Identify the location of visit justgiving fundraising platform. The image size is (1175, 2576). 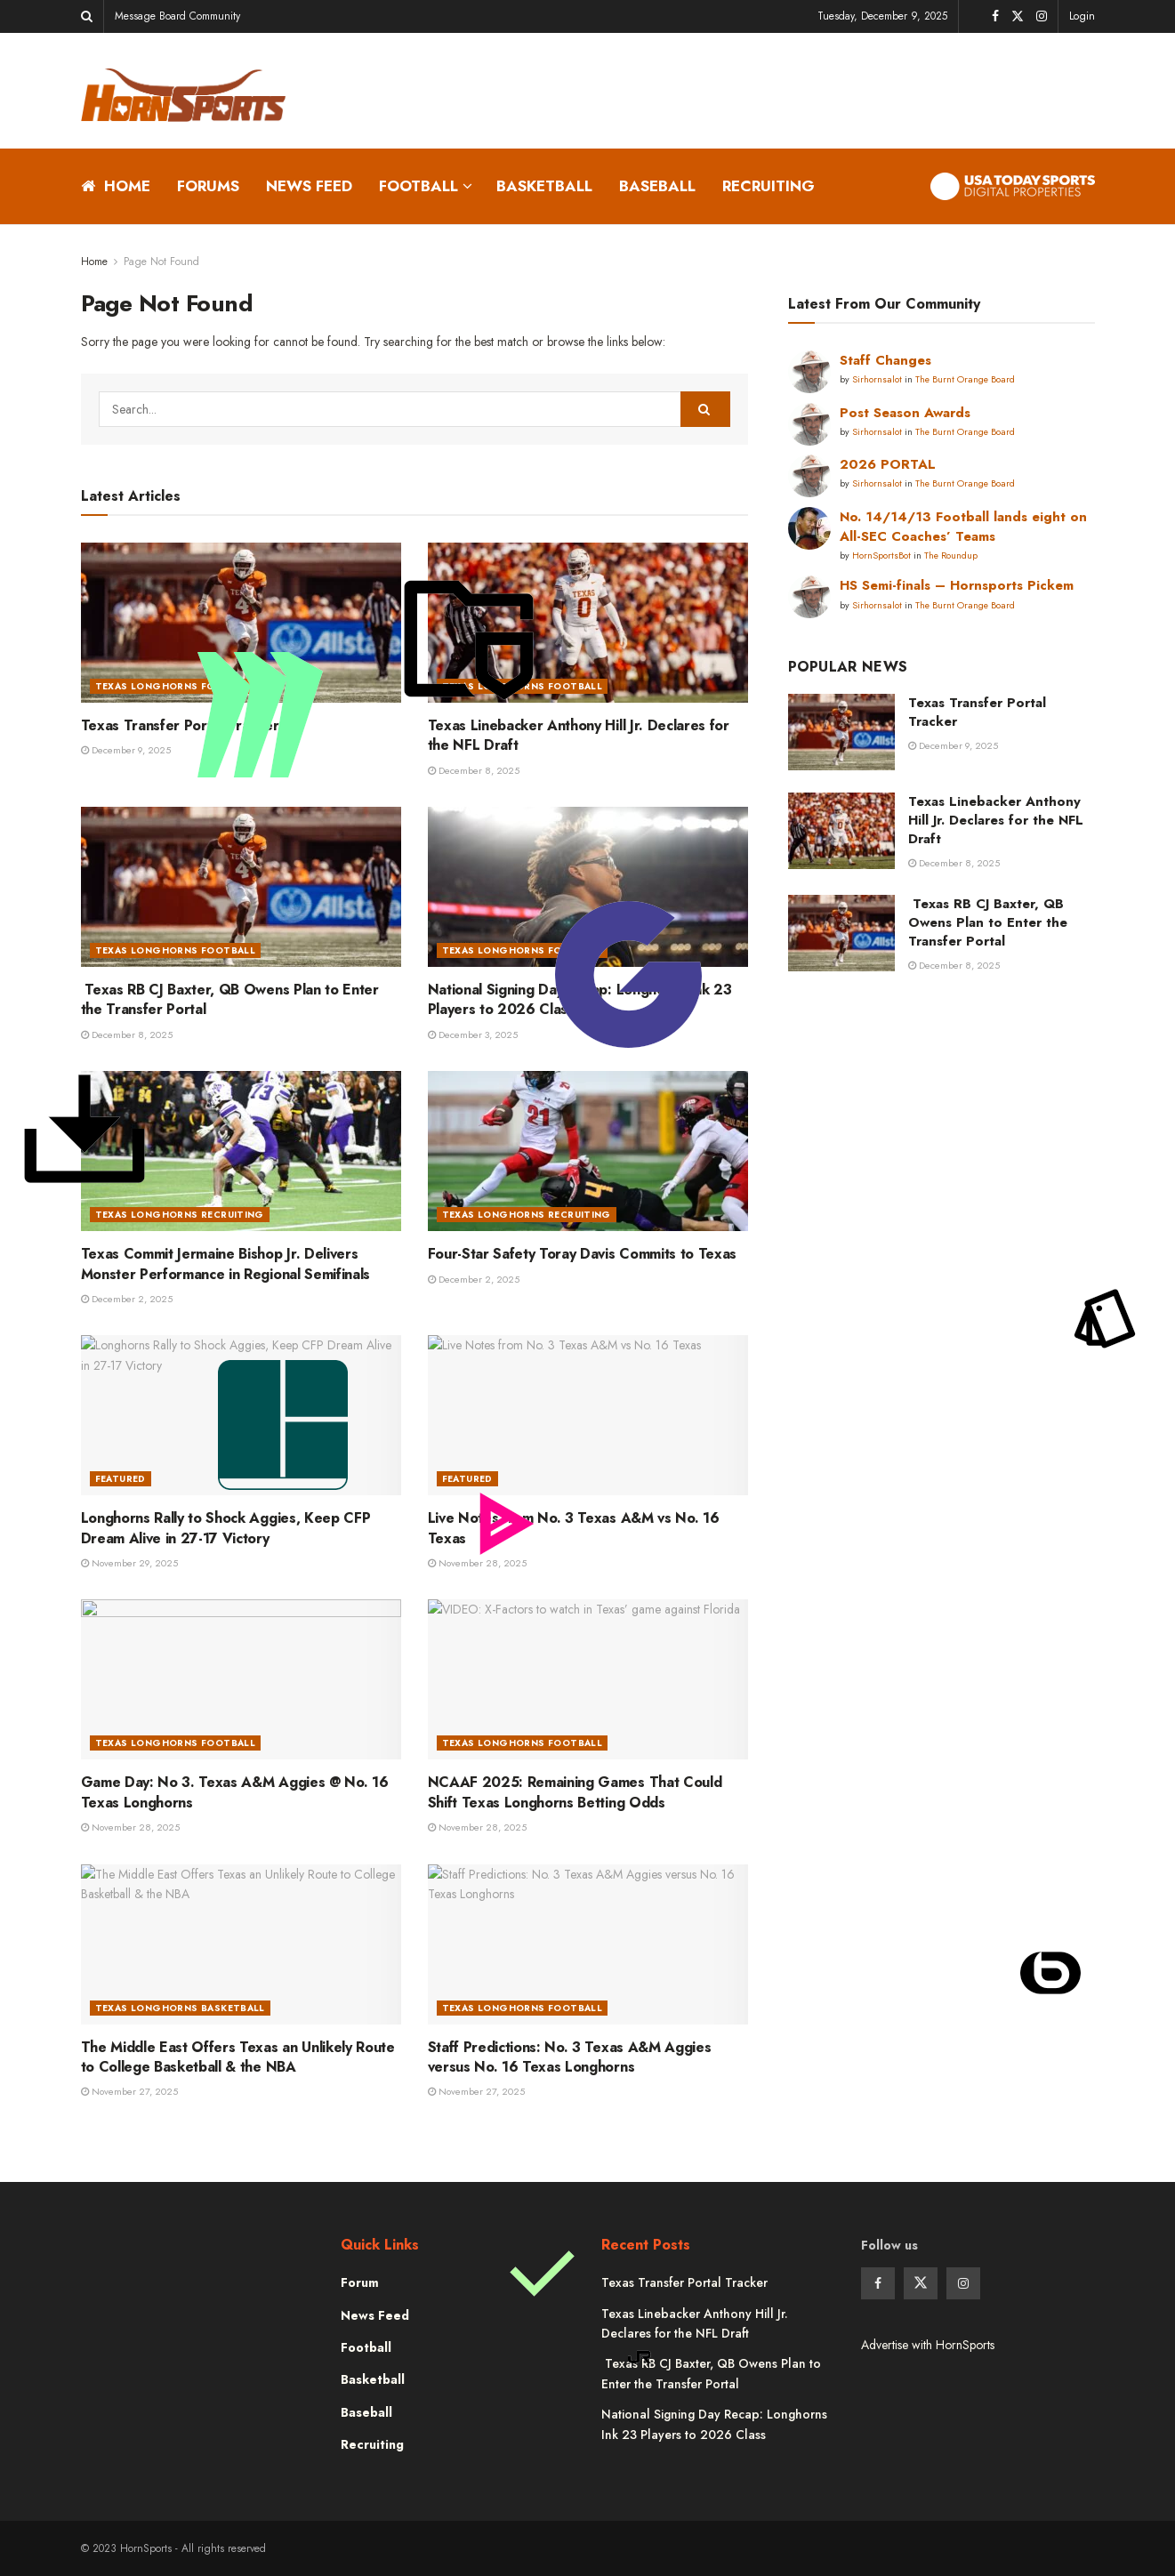
(628, 974).